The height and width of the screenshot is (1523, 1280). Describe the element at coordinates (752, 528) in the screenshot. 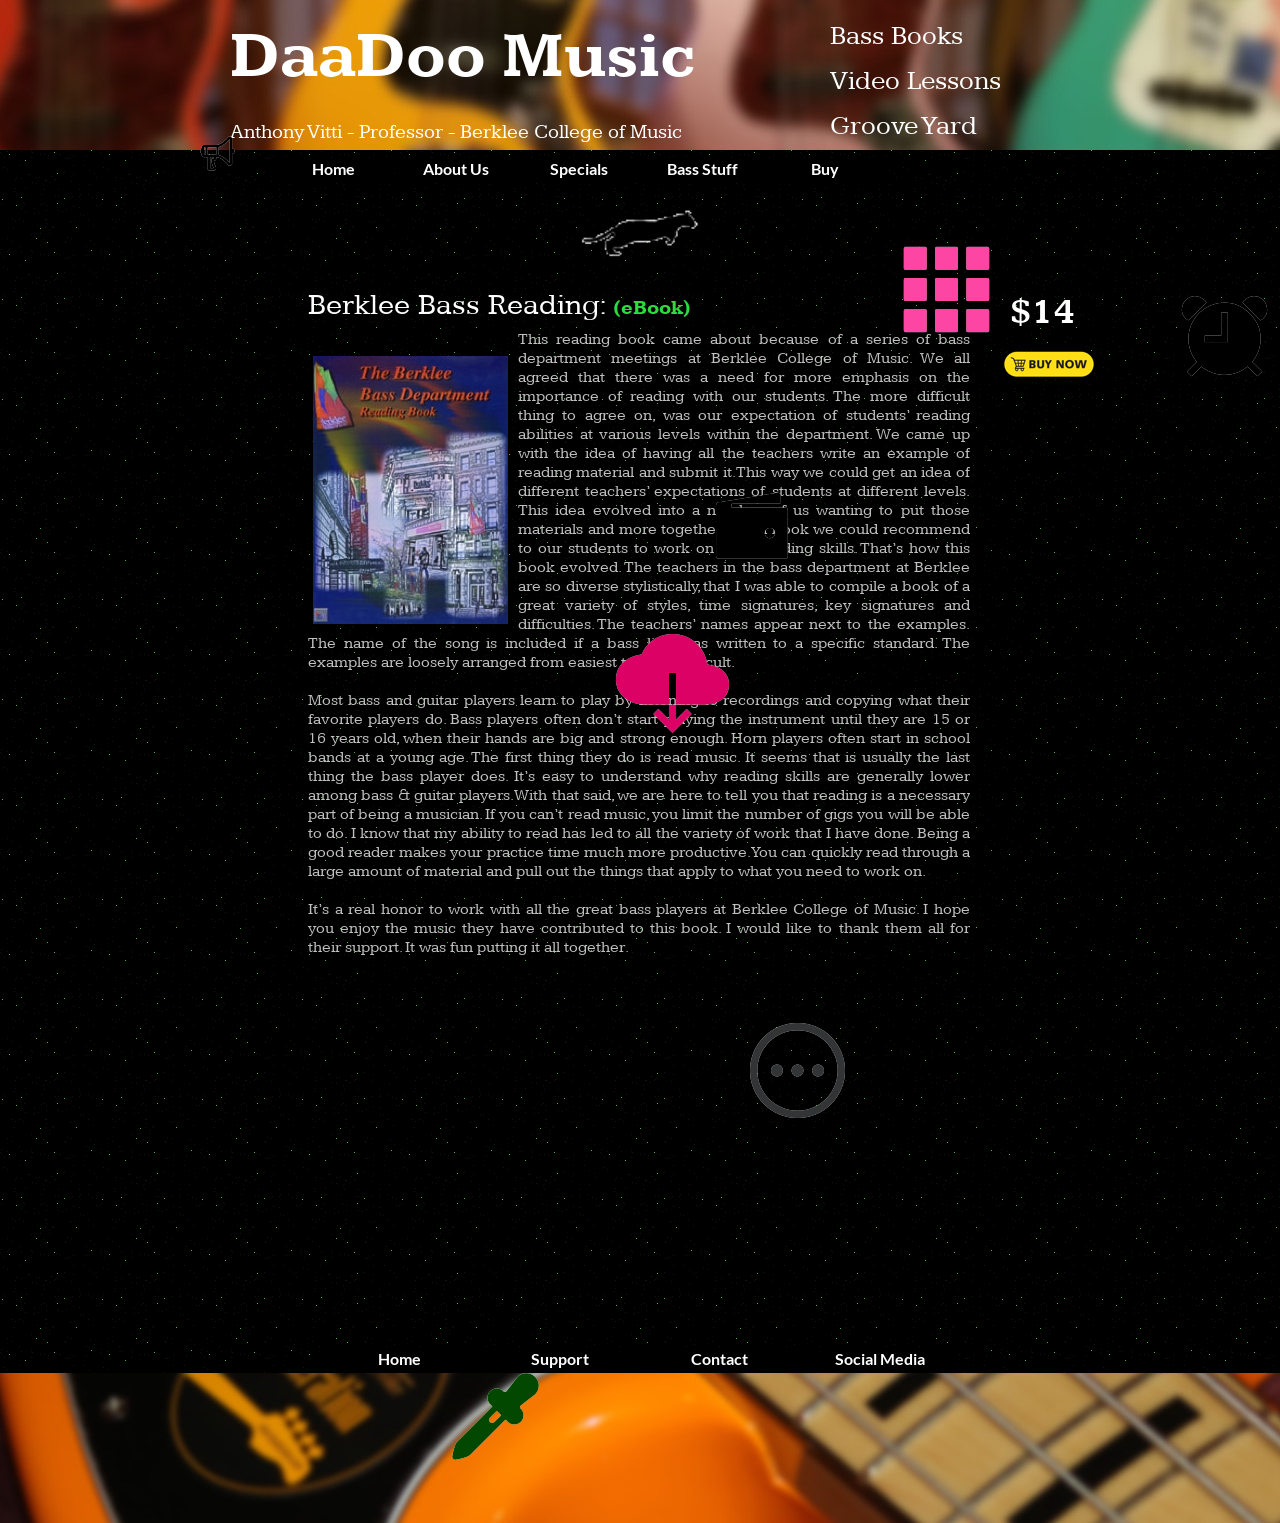

I see `access your wallet or payment methods` at that location.